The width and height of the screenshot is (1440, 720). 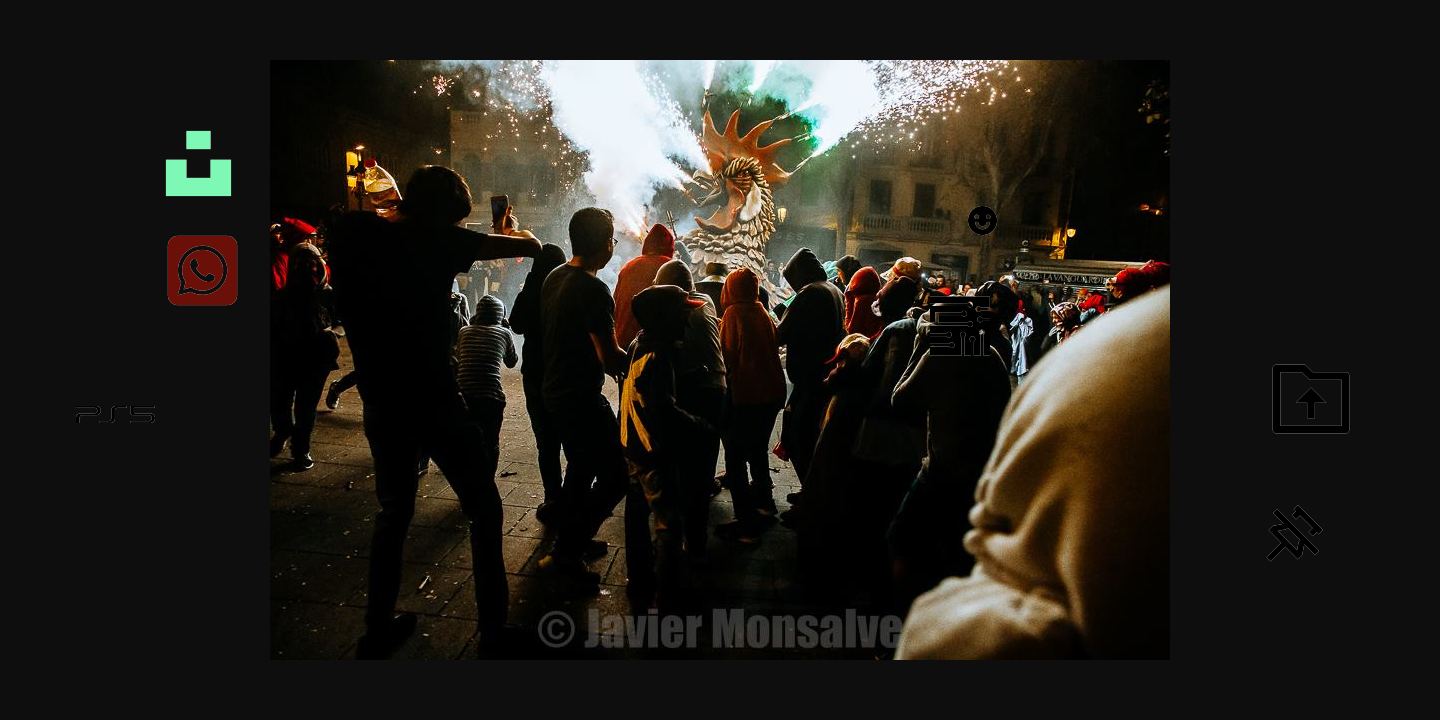 What do you see at coordinates (115, 414) in the screenshot?
I see `PlayStation 5 brand logo` at bounding box center [115, 414].